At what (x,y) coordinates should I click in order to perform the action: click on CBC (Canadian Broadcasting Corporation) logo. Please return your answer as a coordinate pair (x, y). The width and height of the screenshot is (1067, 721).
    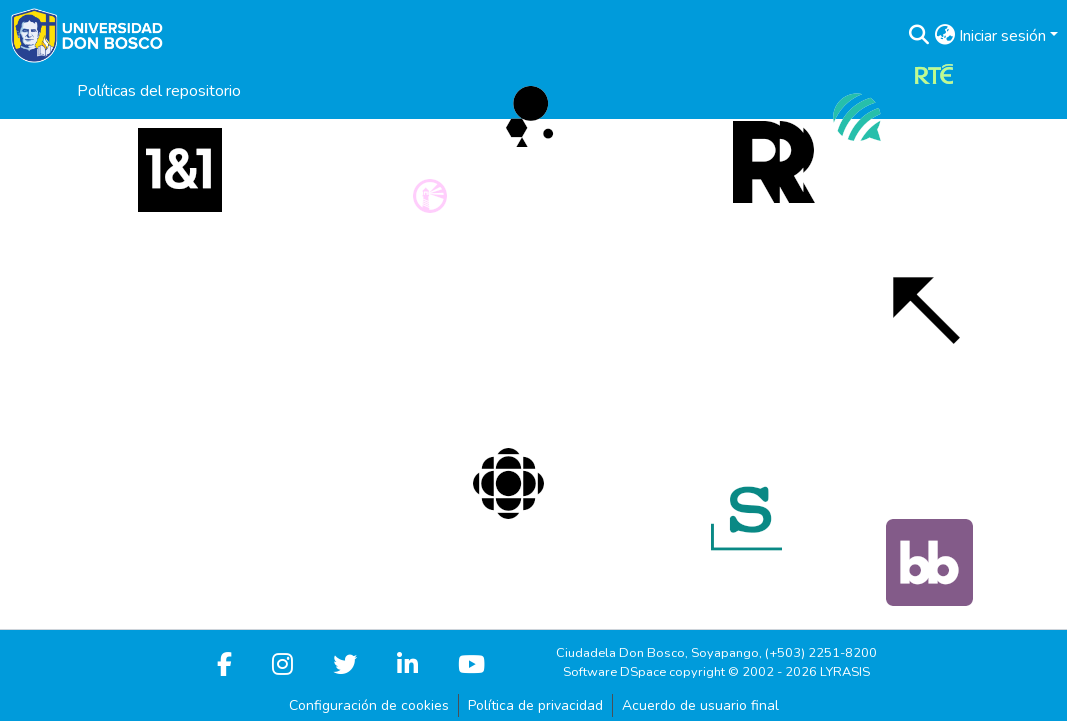
    Looking at the image, I should click on (508, 483).